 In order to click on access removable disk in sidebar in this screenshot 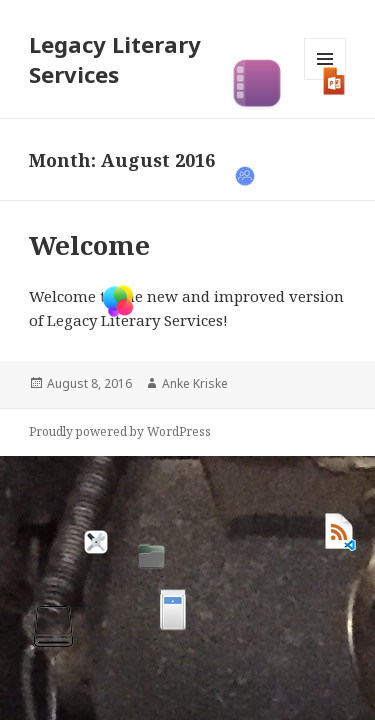, I will do `click(53, 626)`.